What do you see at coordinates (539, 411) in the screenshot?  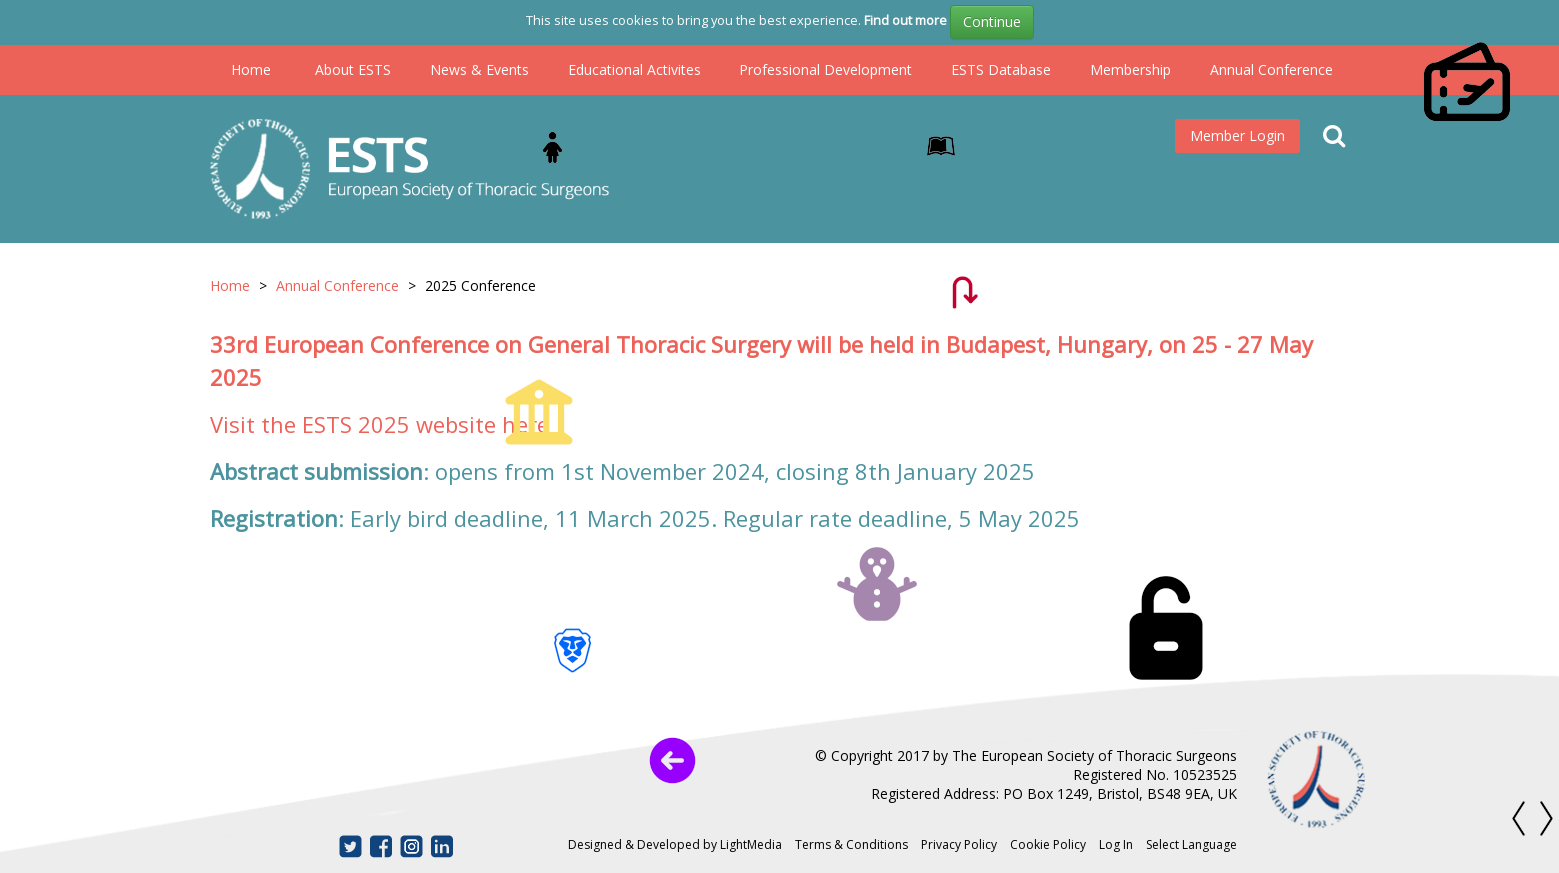 I see `access educational or institutional resources` at bounding box center [539, 411].